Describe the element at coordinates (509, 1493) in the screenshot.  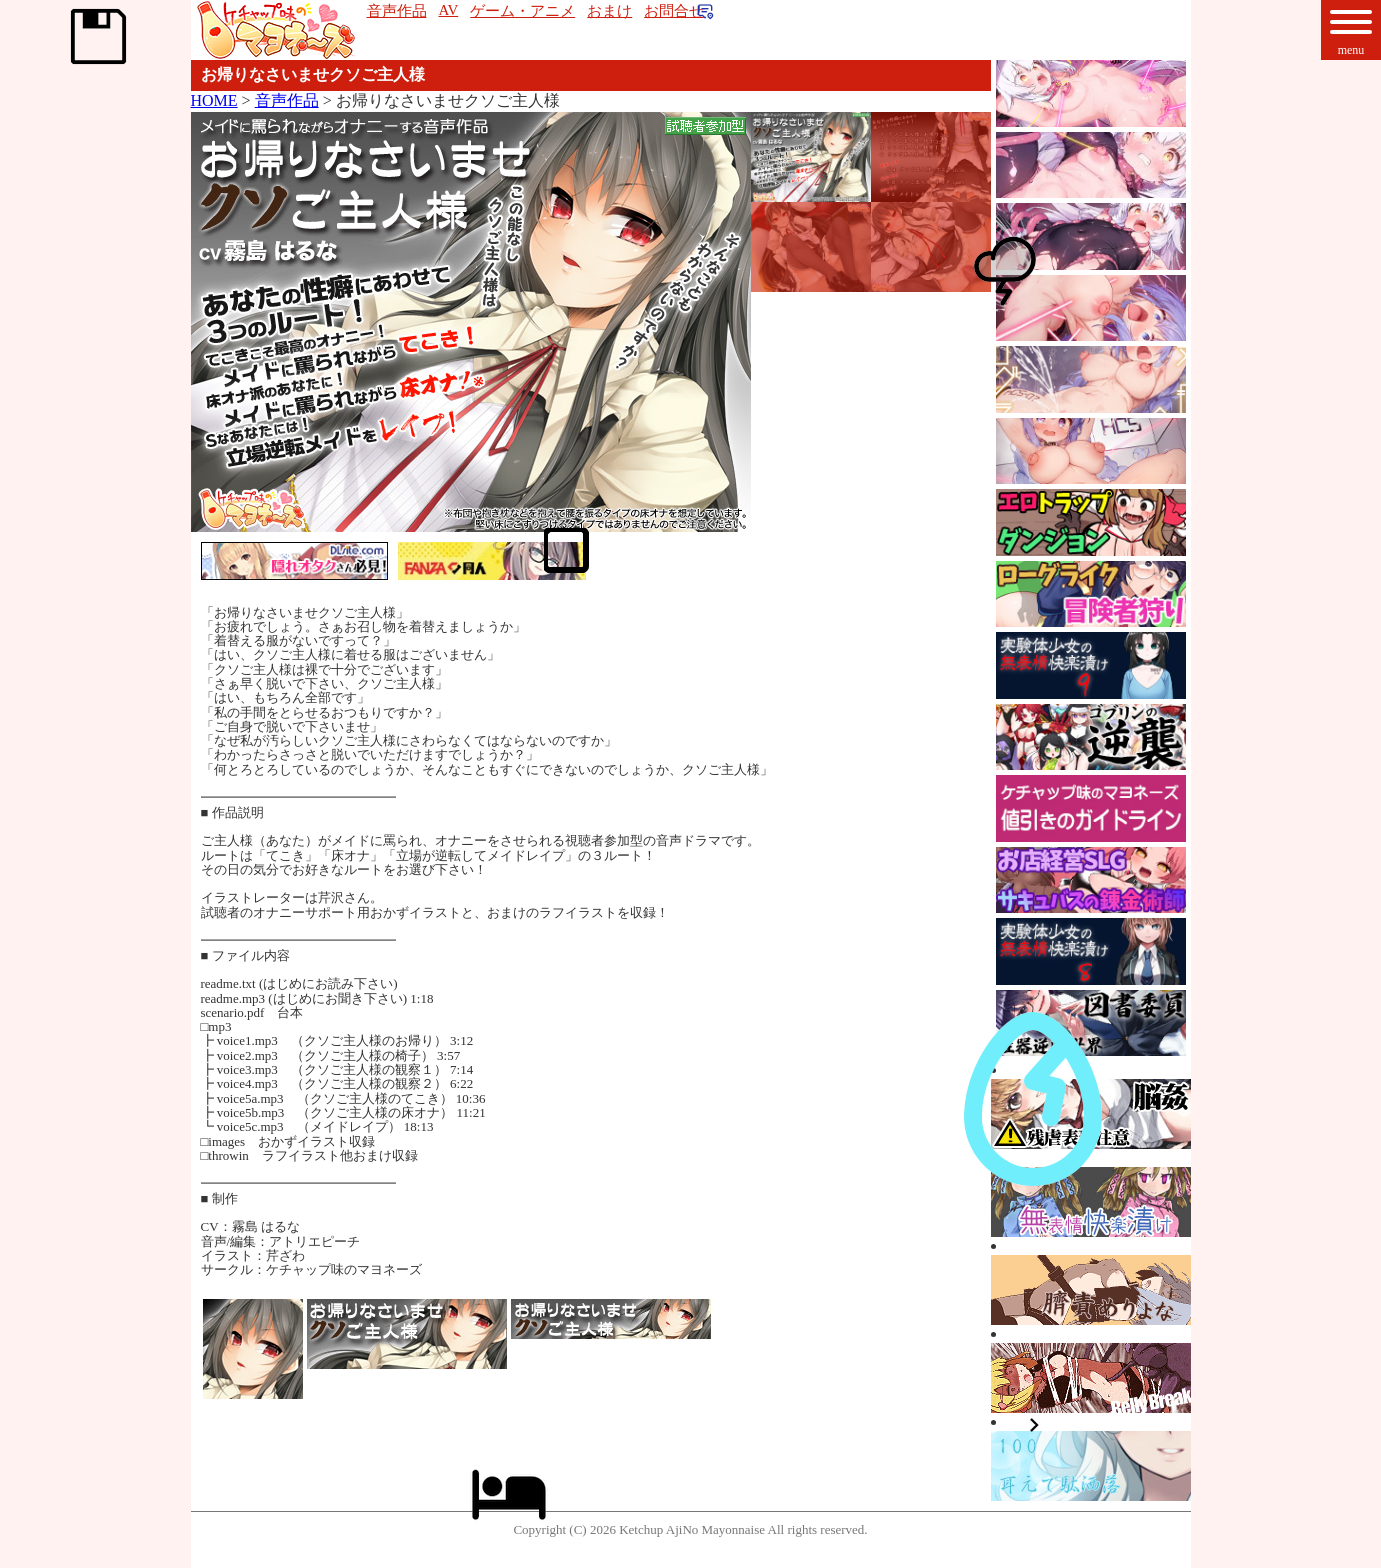
I see `find nearby hotels or accommodations` at that location.